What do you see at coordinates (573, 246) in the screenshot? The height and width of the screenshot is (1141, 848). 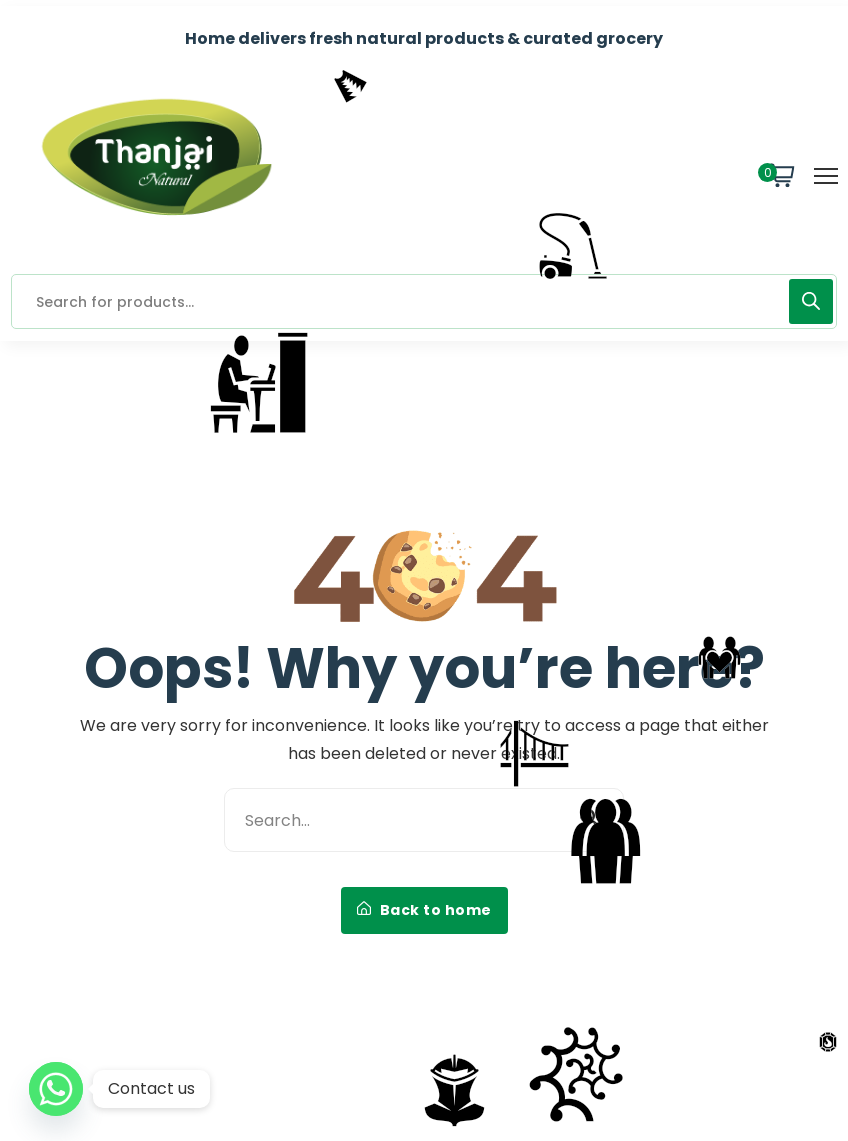 I see `access cleaning or vacuum robot controls` at bounding box center [573, 246].